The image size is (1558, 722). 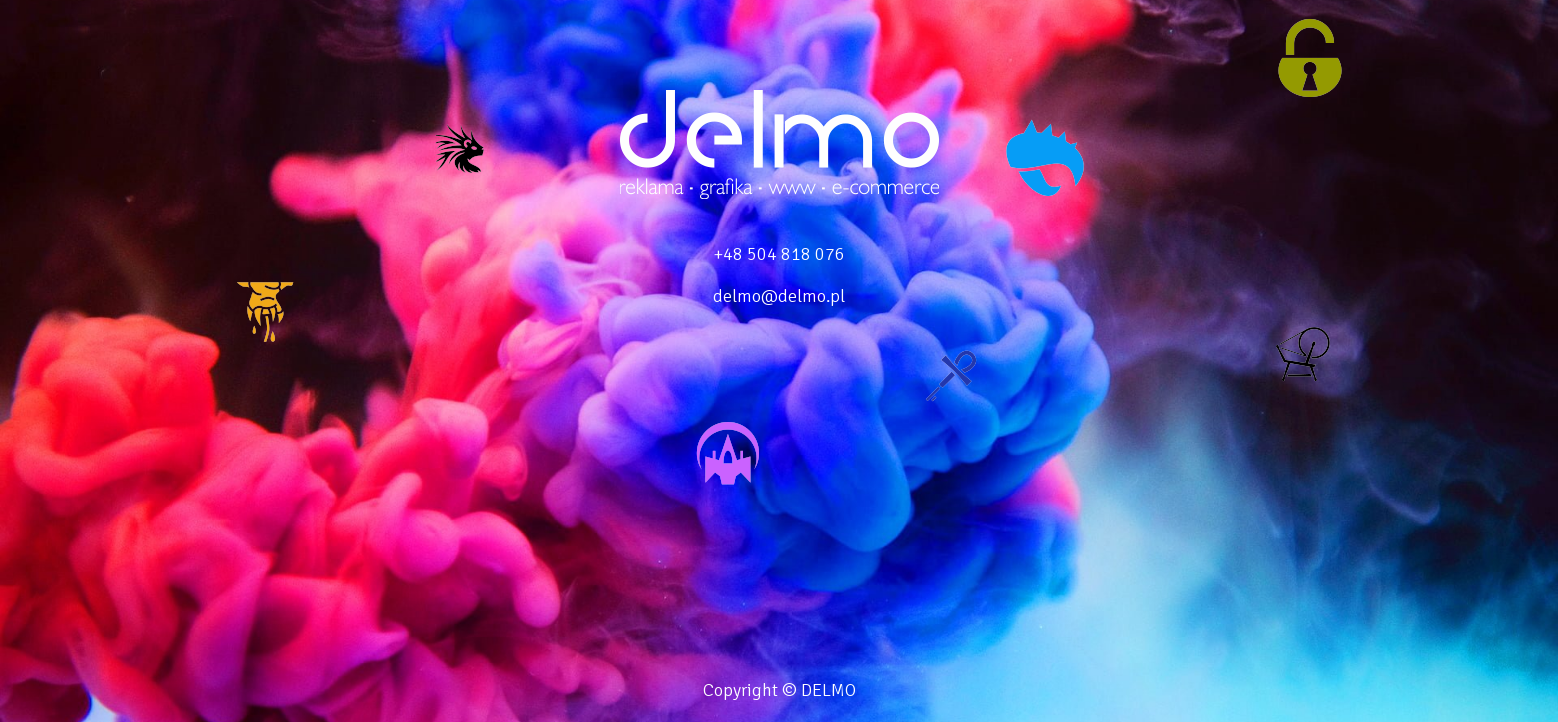 I want to click on indicates a ceiling hazard or obstacle in gameplay, so click(x=265, y=312).